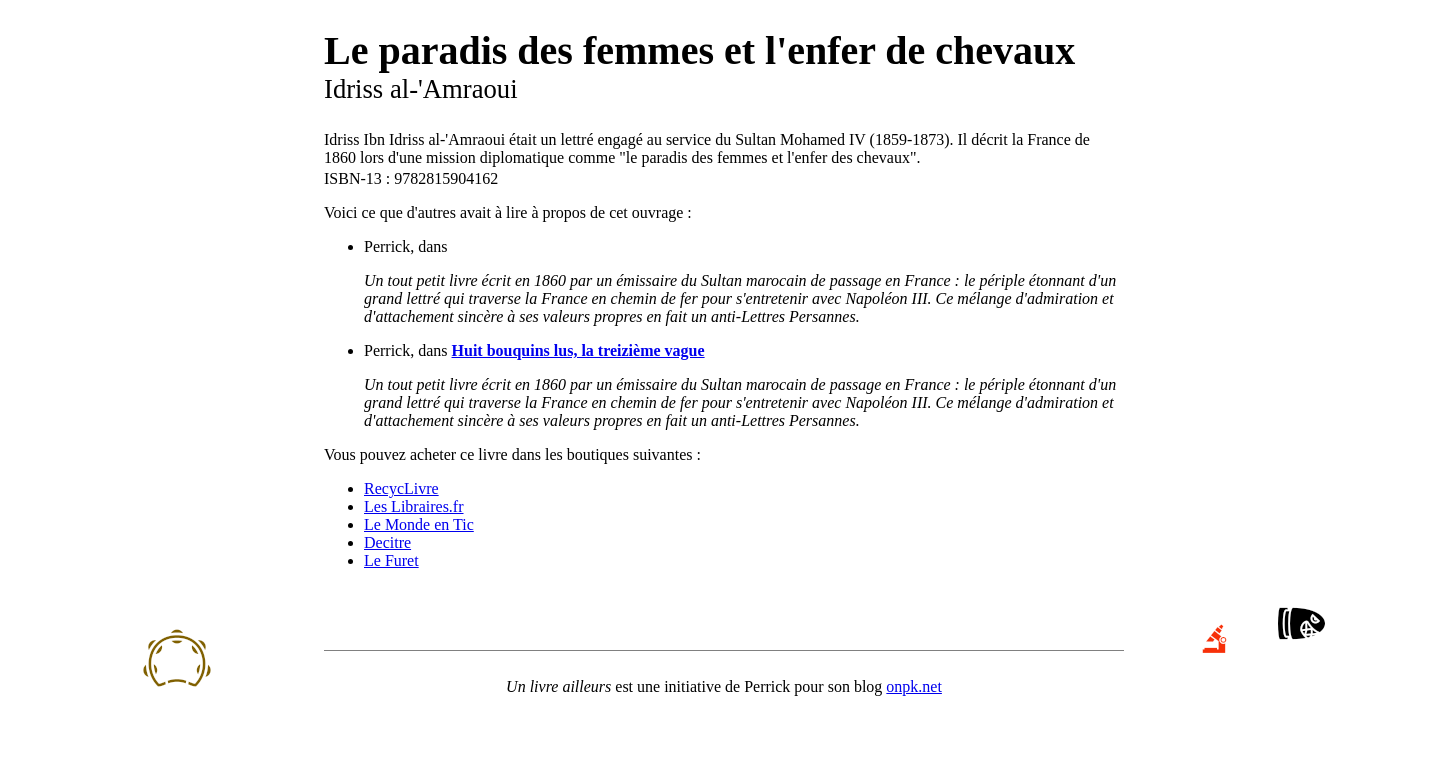 The height and width of the screenshot is (776, 1448). What do you see at coordinates (1214, 638) in the screenshot?
I see `access research or analysis tools` at bounding box center [1214, 638].